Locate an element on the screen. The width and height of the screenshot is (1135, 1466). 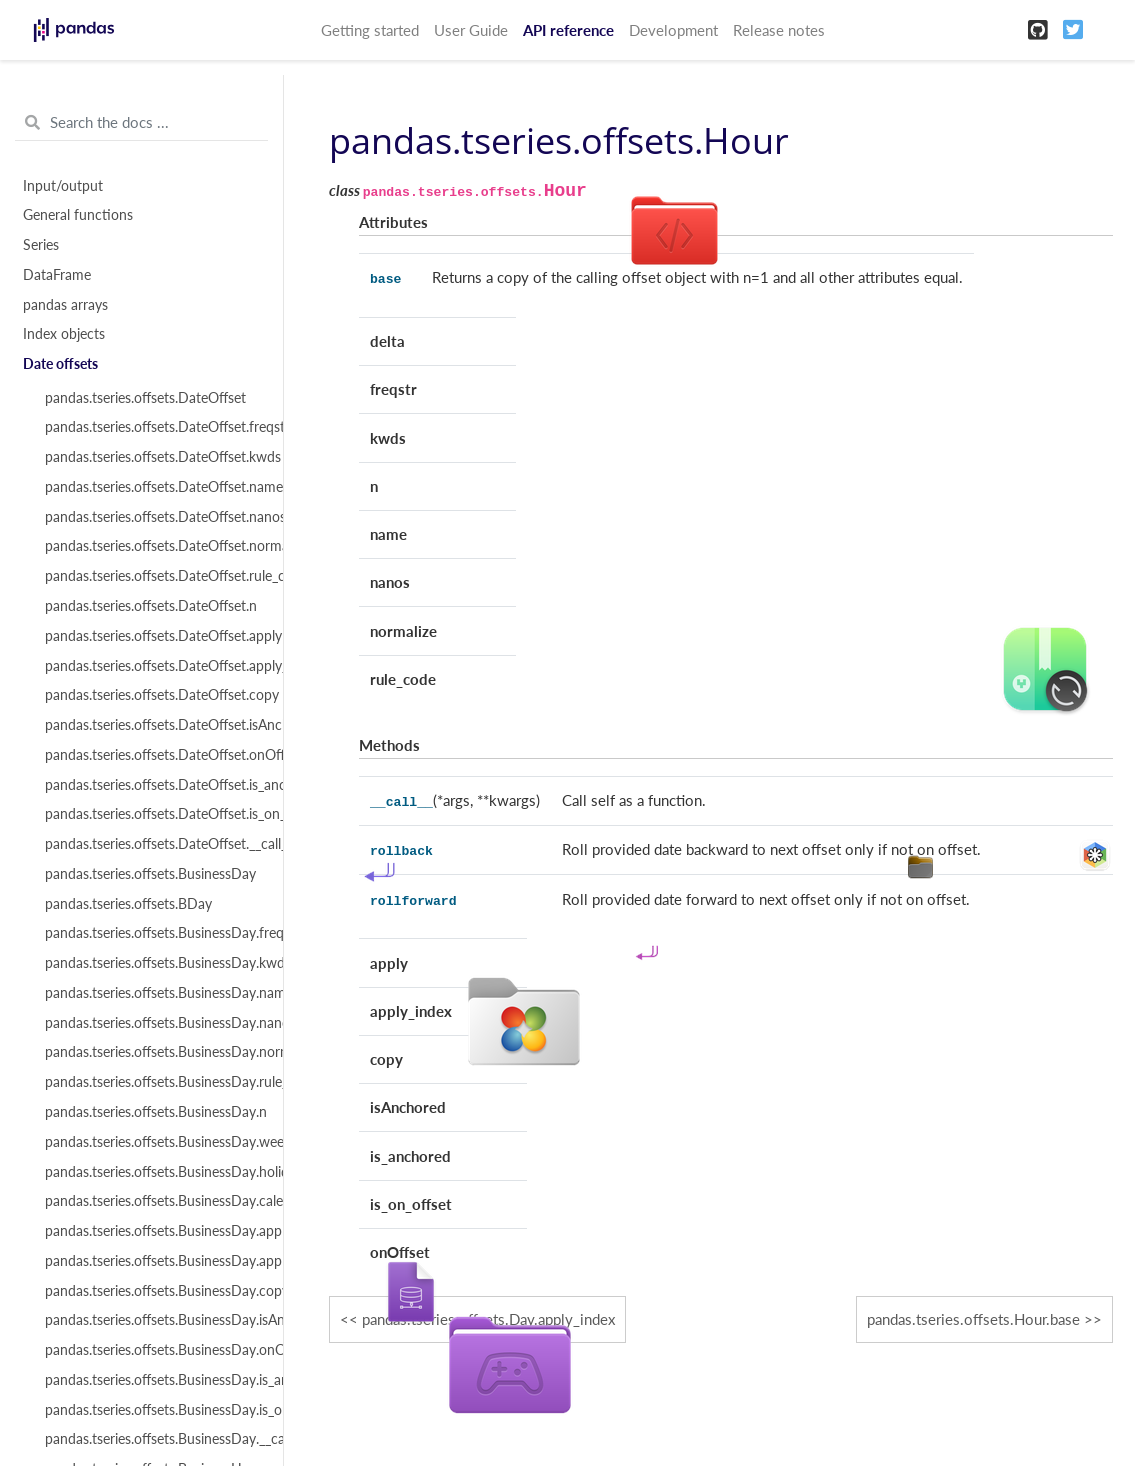
open folder containing code or development files is located at coordinates (674, 230).